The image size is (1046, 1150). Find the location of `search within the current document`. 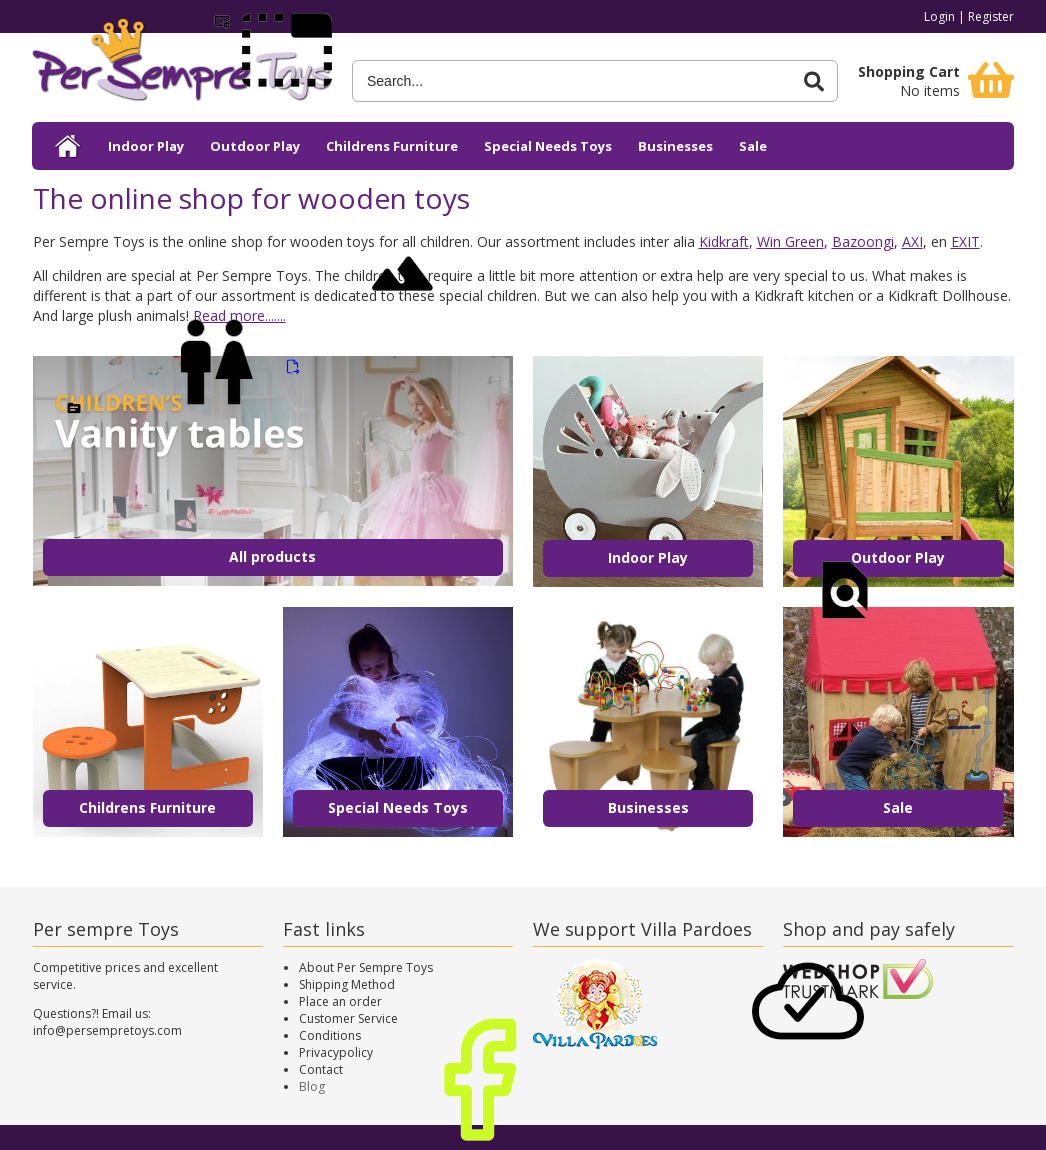

search within the current document is located at coordinates (845, 590).